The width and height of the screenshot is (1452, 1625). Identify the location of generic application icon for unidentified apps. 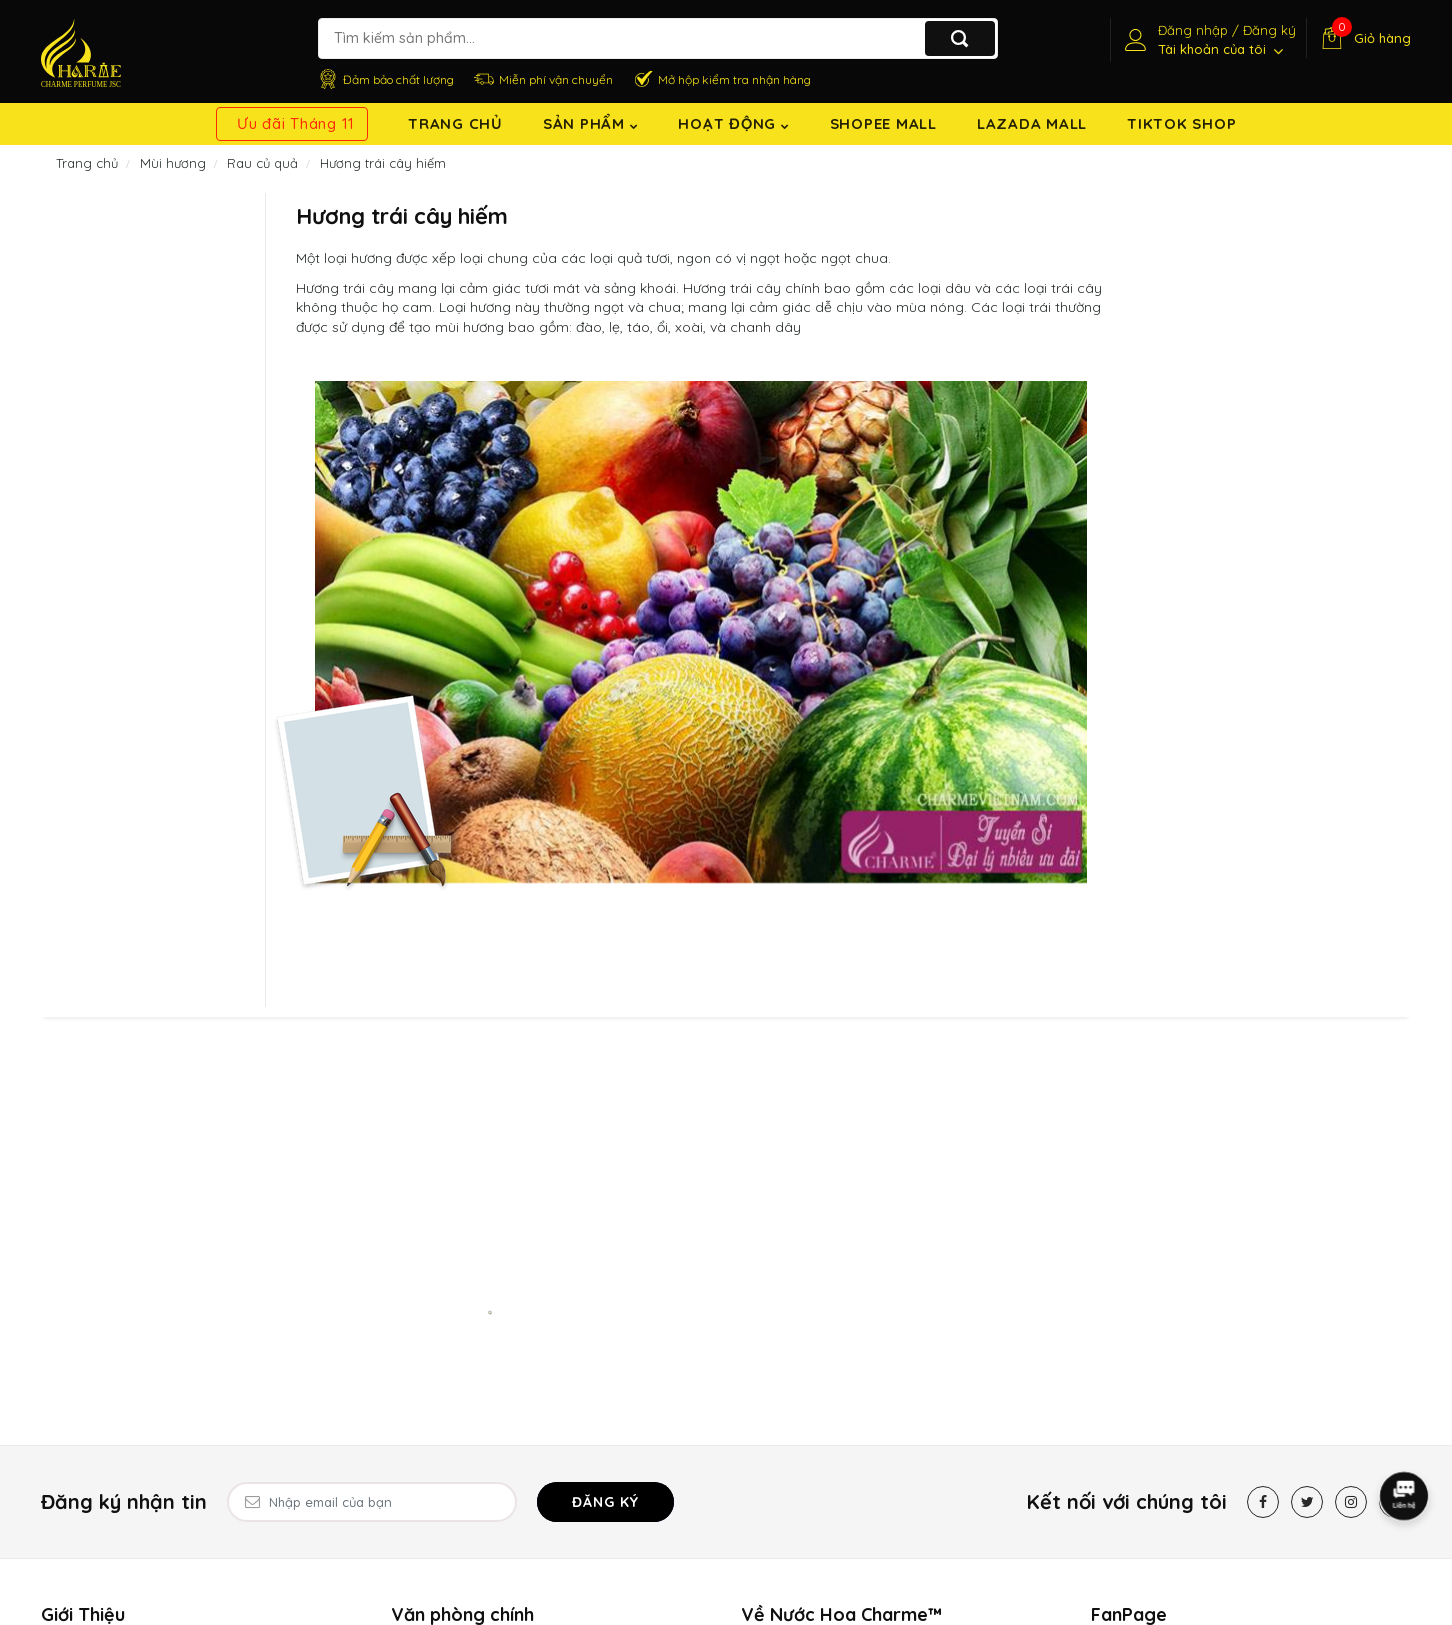
(357, 791).